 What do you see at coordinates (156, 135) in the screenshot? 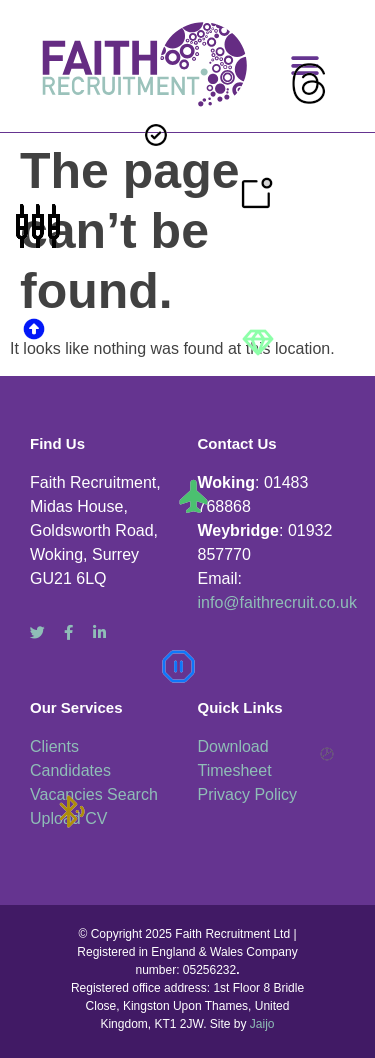
I see `confirms a successful action or completion` at bounding box center [156, 135].